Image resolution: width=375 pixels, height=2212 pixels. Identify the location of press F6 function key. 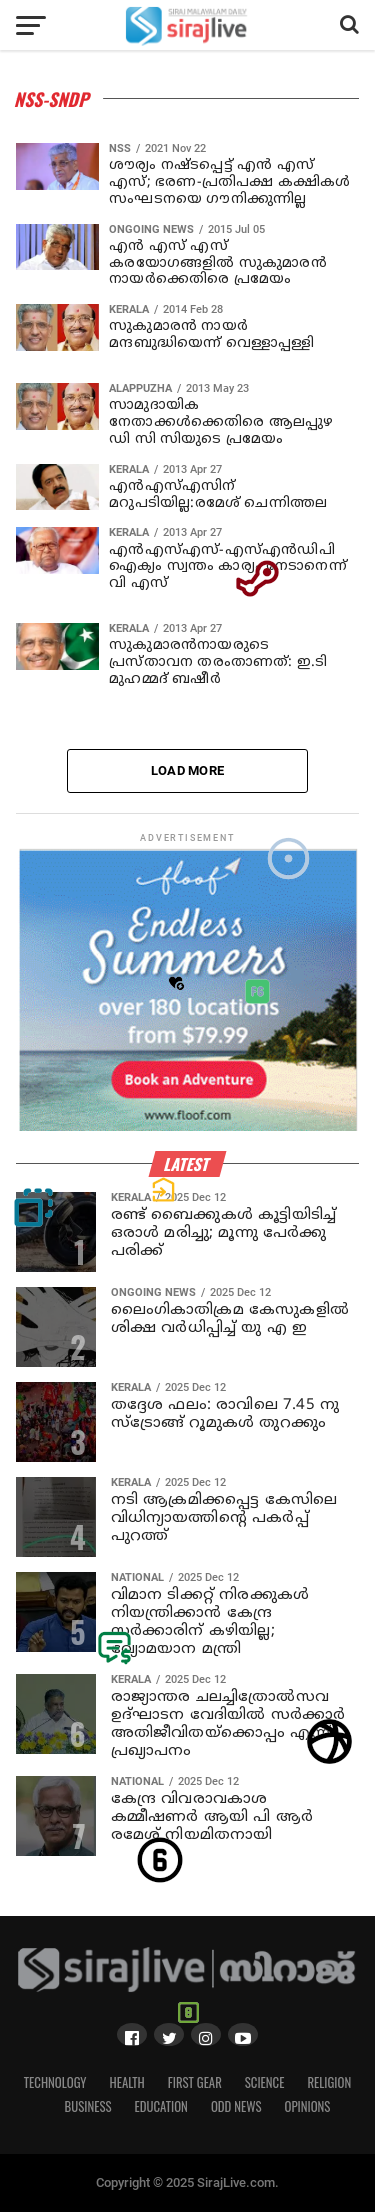
(257, 991).